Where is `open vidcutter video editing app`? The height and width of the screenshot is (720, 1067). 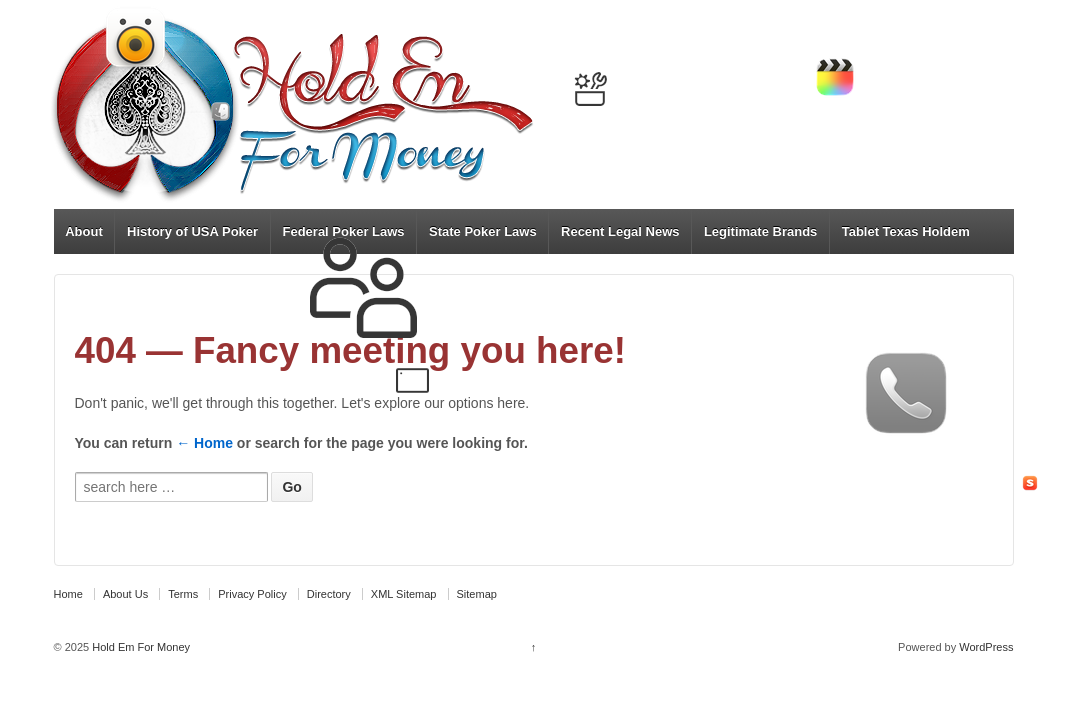 open vidcutter video editing app is located at coordinates (835, 77).